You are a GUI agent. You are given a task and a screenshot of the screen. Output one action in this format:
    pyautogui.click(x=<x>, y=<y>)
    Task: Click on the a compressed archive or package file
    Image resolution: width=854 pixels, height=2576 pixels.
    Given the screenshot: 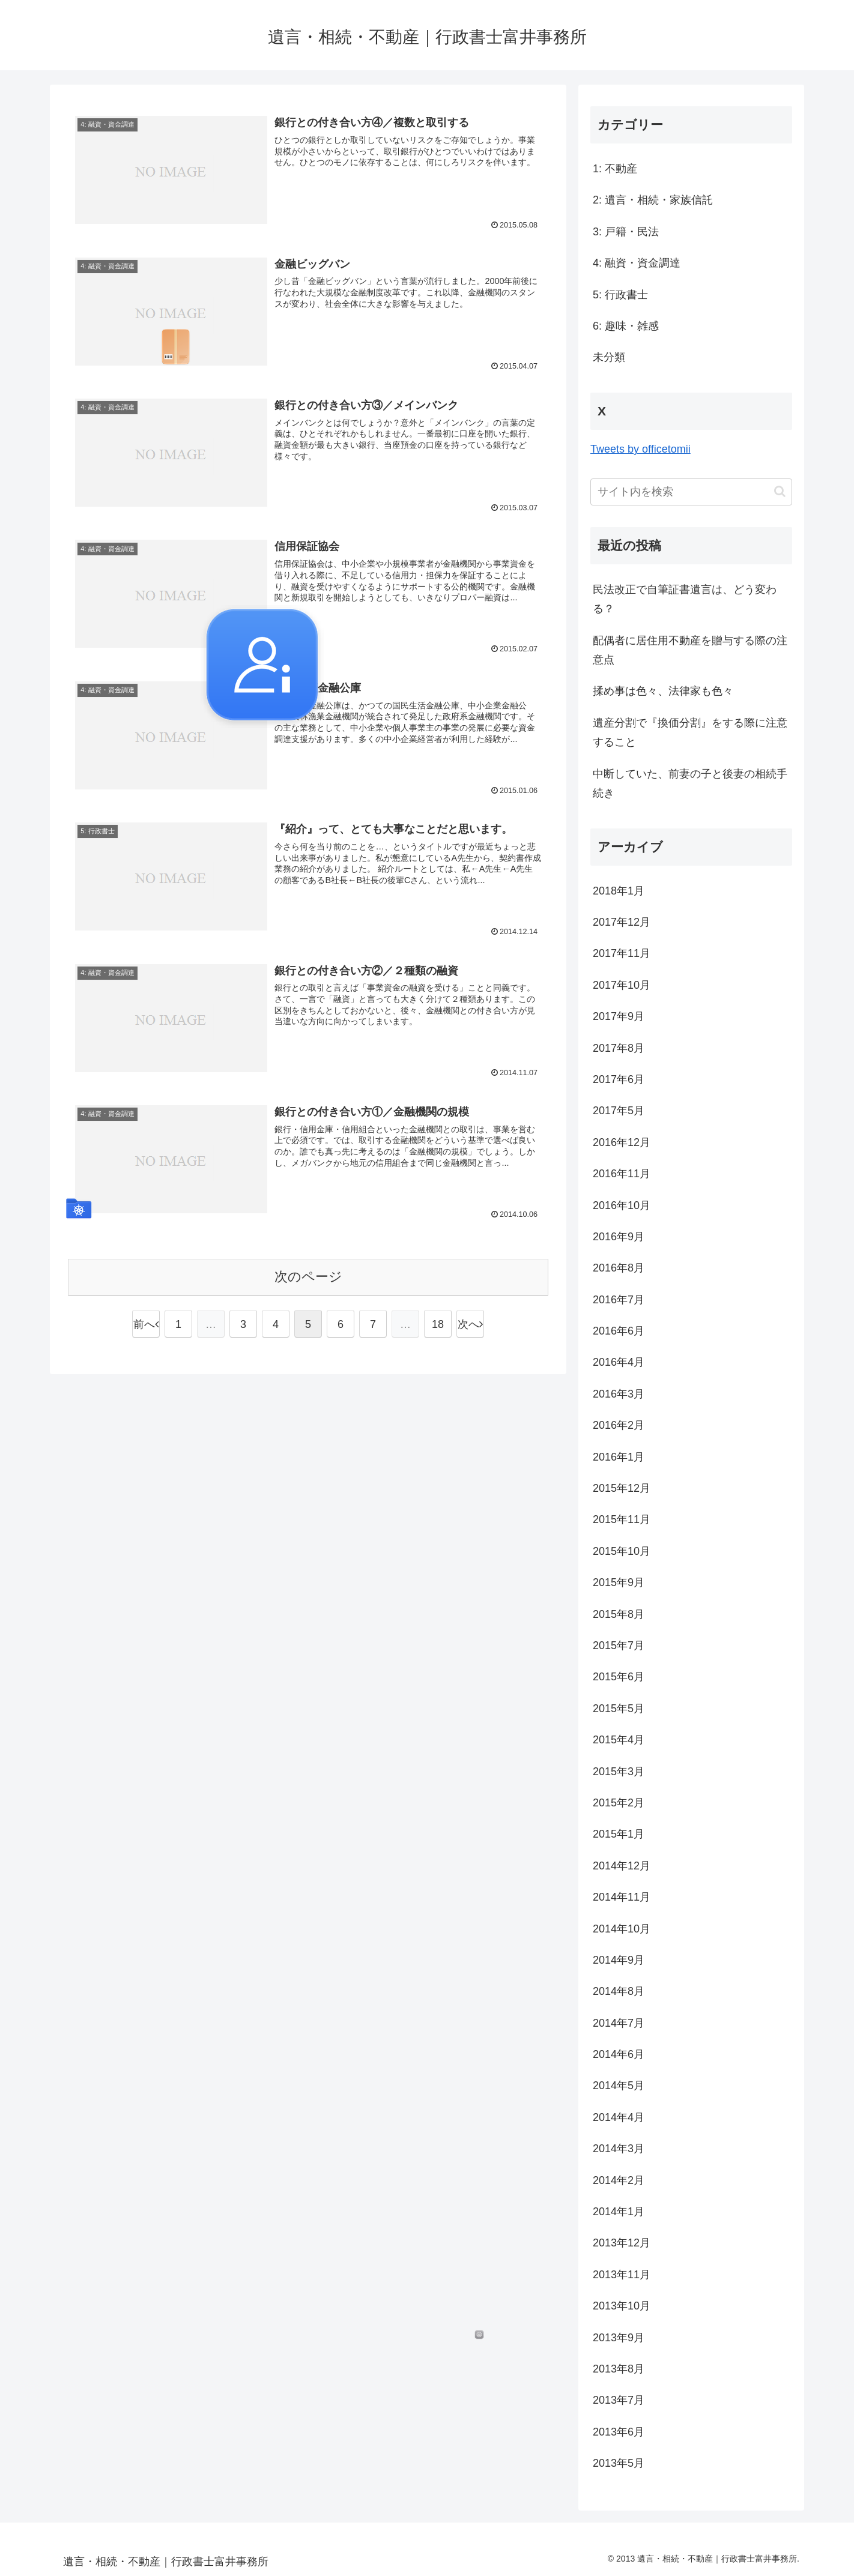 What is the action you would take?
    pyautogui.click(x=175, y=346)
    